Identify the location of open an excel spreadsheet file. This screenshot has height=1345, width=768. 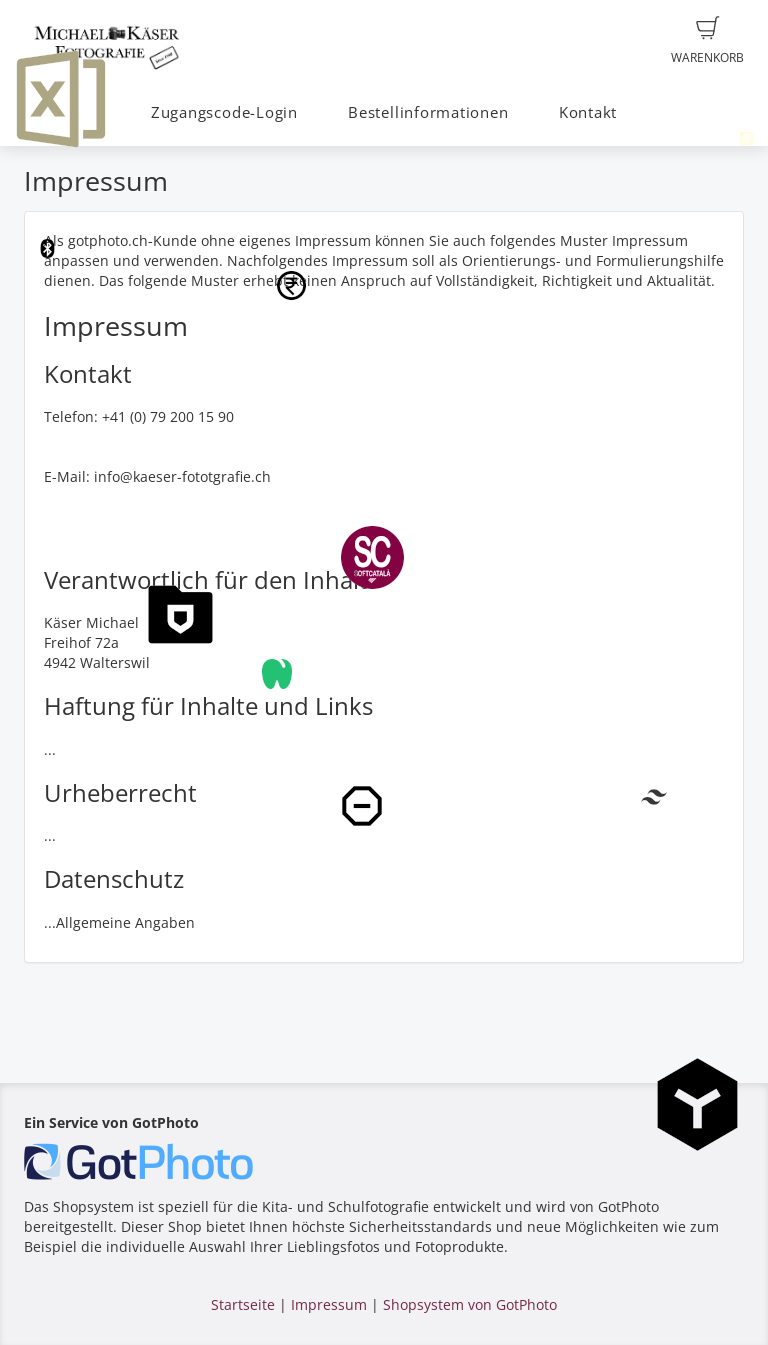
(61, 99).